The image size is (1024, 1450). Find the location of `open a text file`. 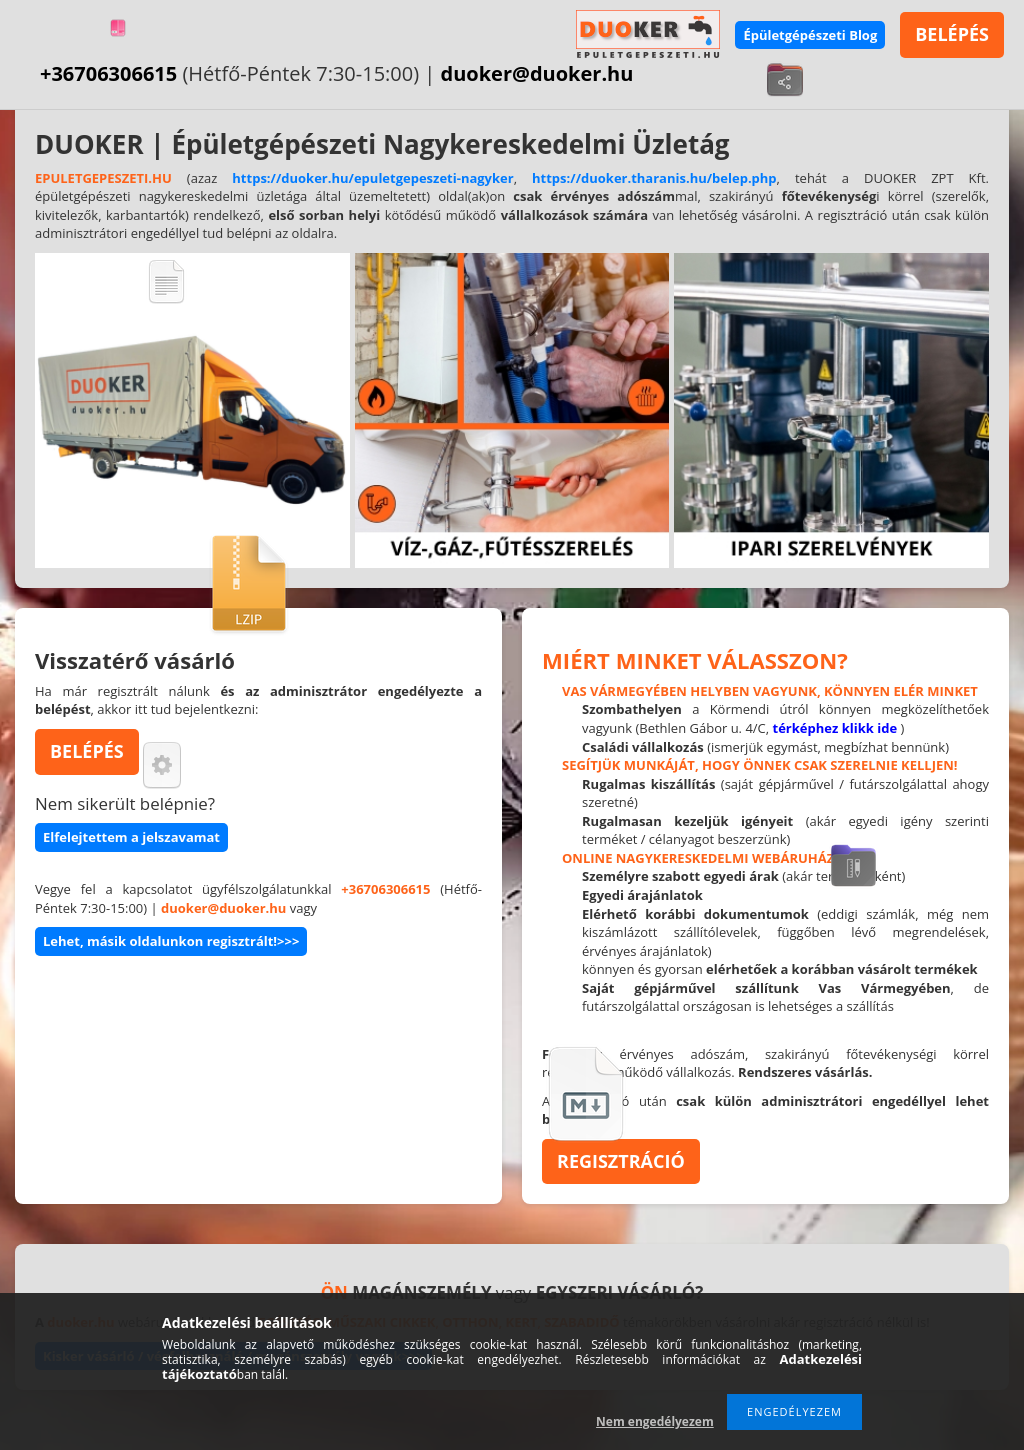

open a text file is located at coordinates (166, 281).